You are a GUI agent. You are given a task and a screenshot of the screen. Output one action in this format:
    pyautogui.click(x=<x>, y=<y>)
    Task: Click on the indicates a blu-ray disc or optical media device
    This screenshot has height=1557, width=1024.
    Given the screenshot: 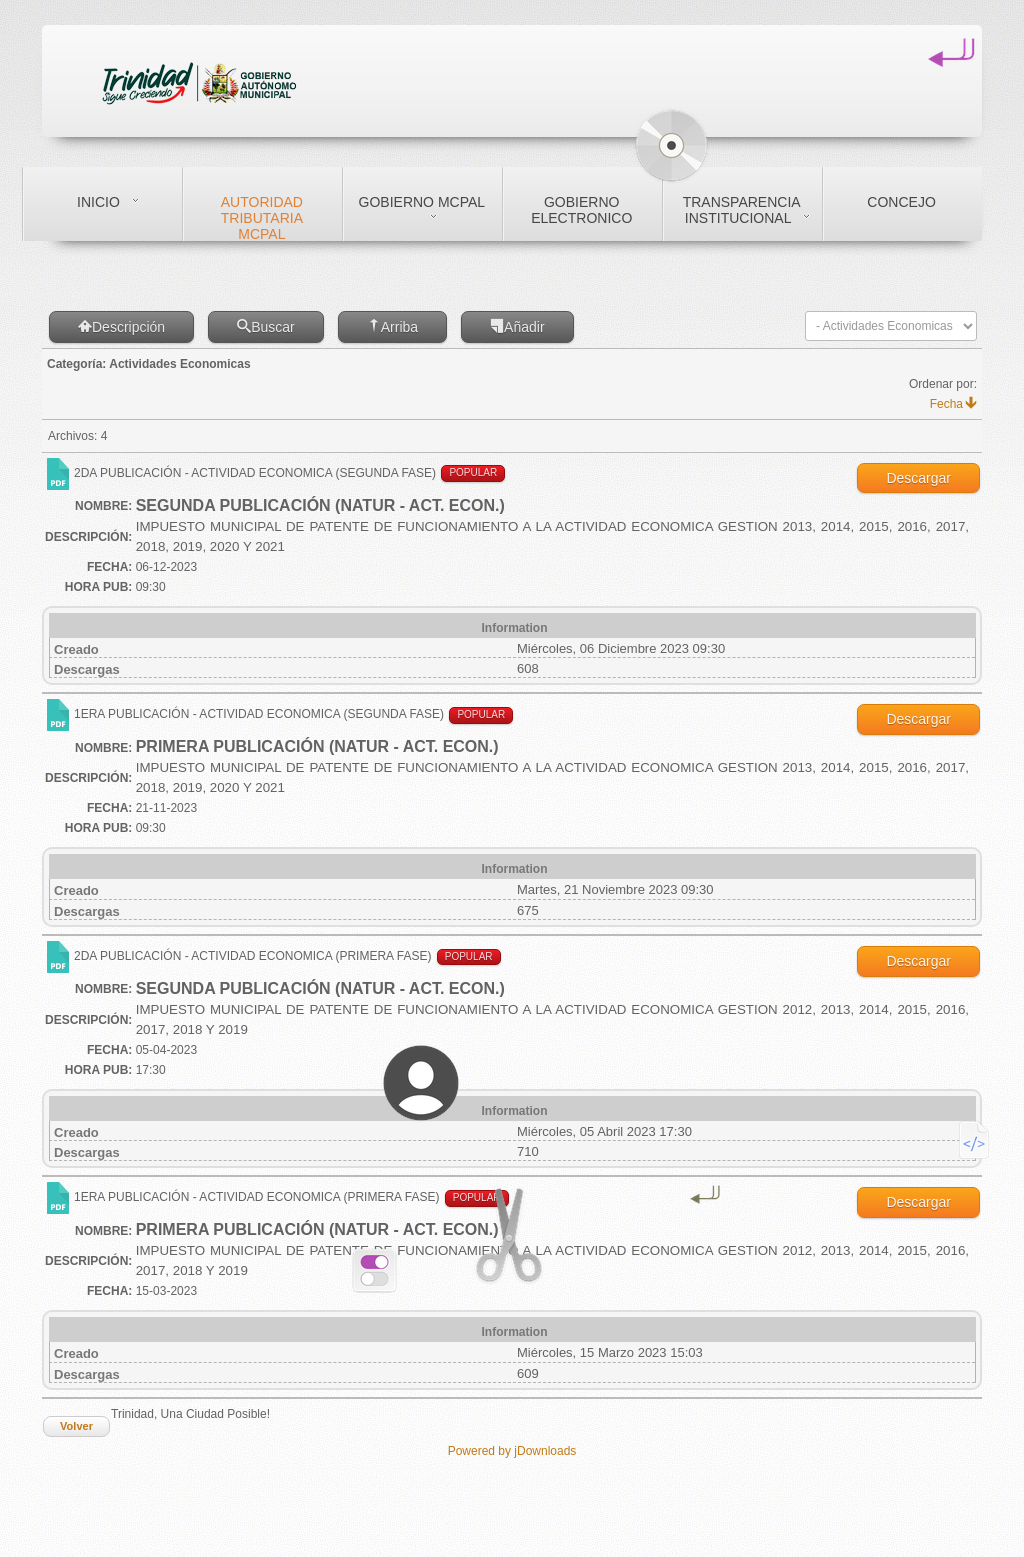 What is the action you would take?
    pyautogui.click(x=671, y=145)
    